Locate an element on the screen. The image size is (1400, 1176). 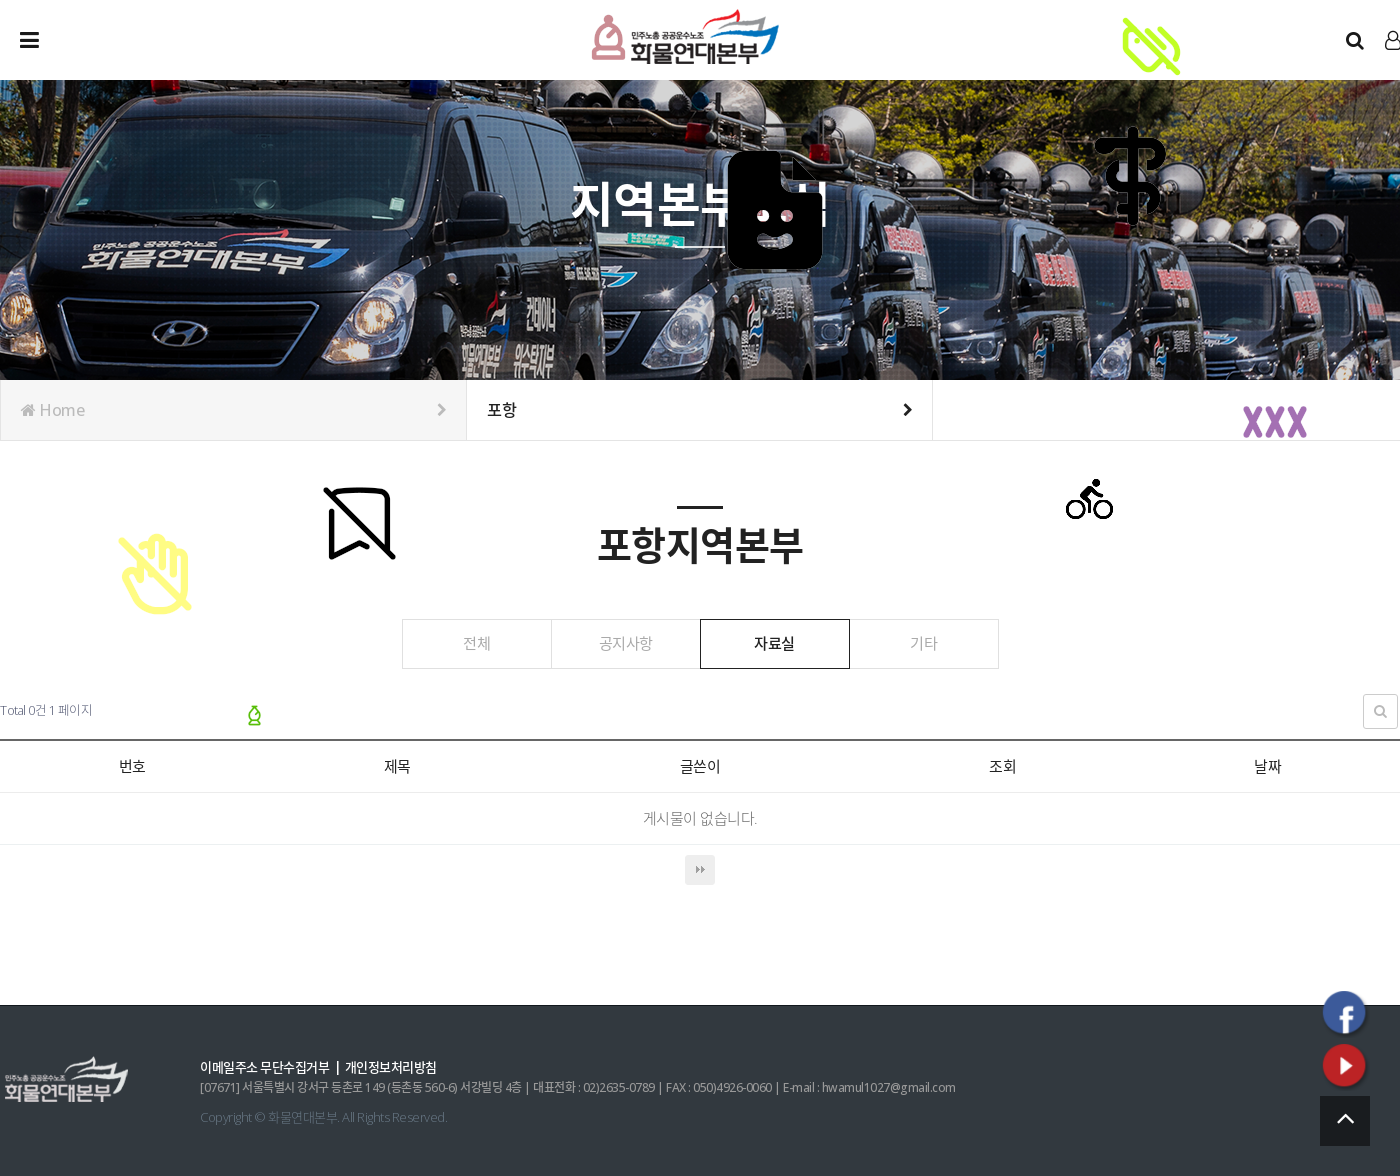
view a friendly or positive document is located at coordinates (775, 210).